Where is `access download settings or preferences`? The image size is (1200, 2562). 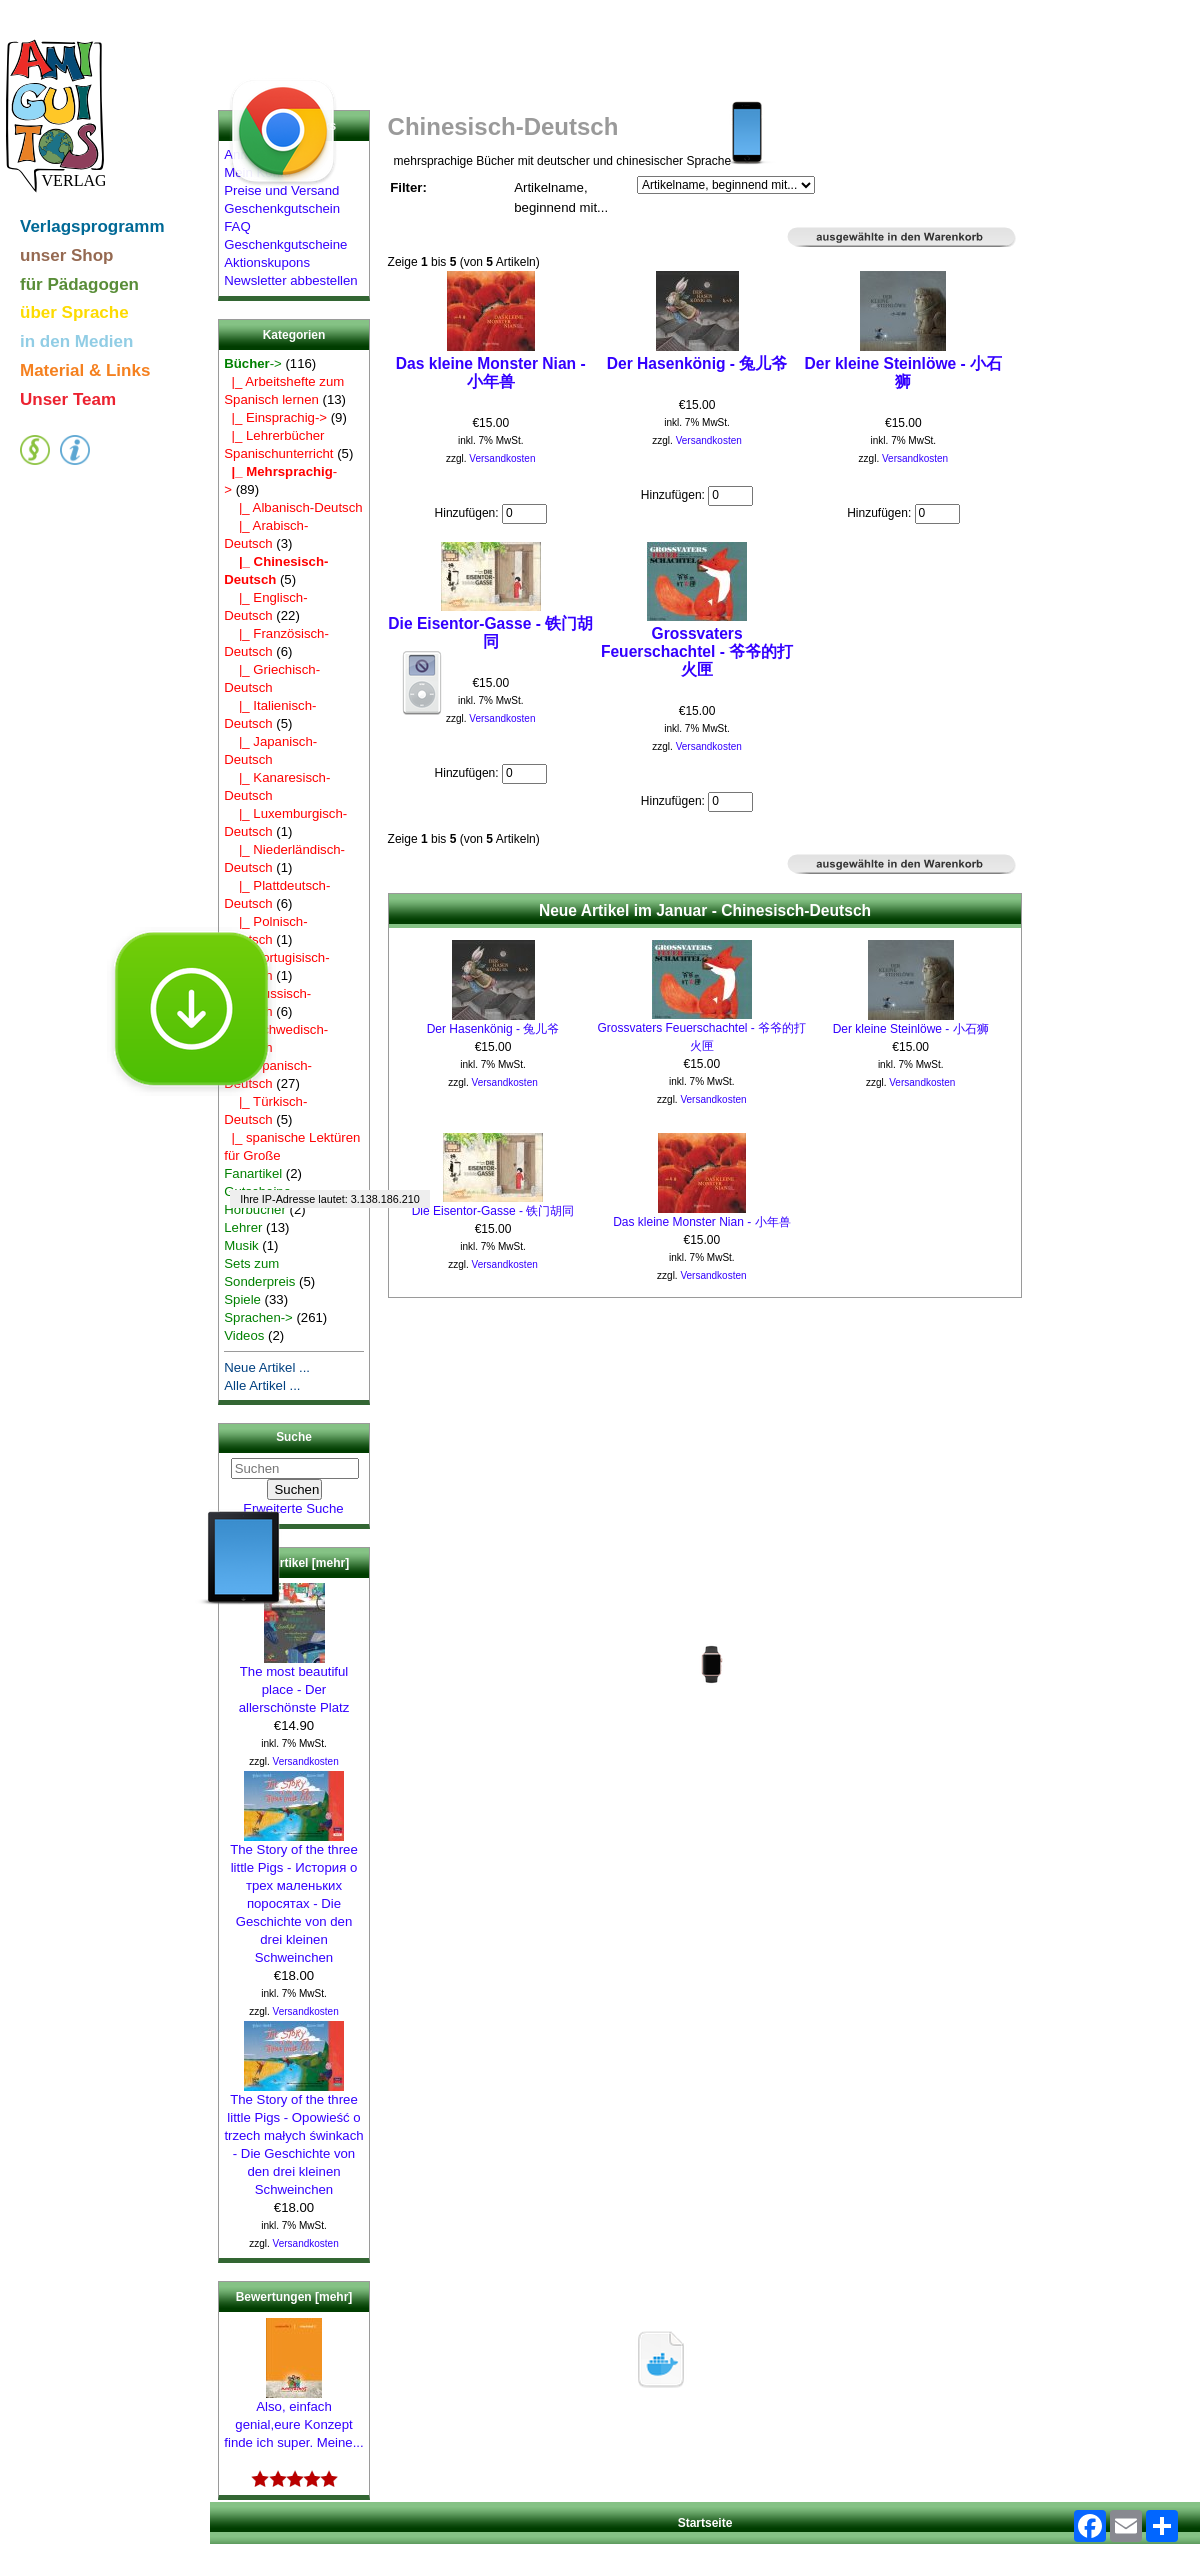
access download settings or preferences is located at coordinates (191, 1011).